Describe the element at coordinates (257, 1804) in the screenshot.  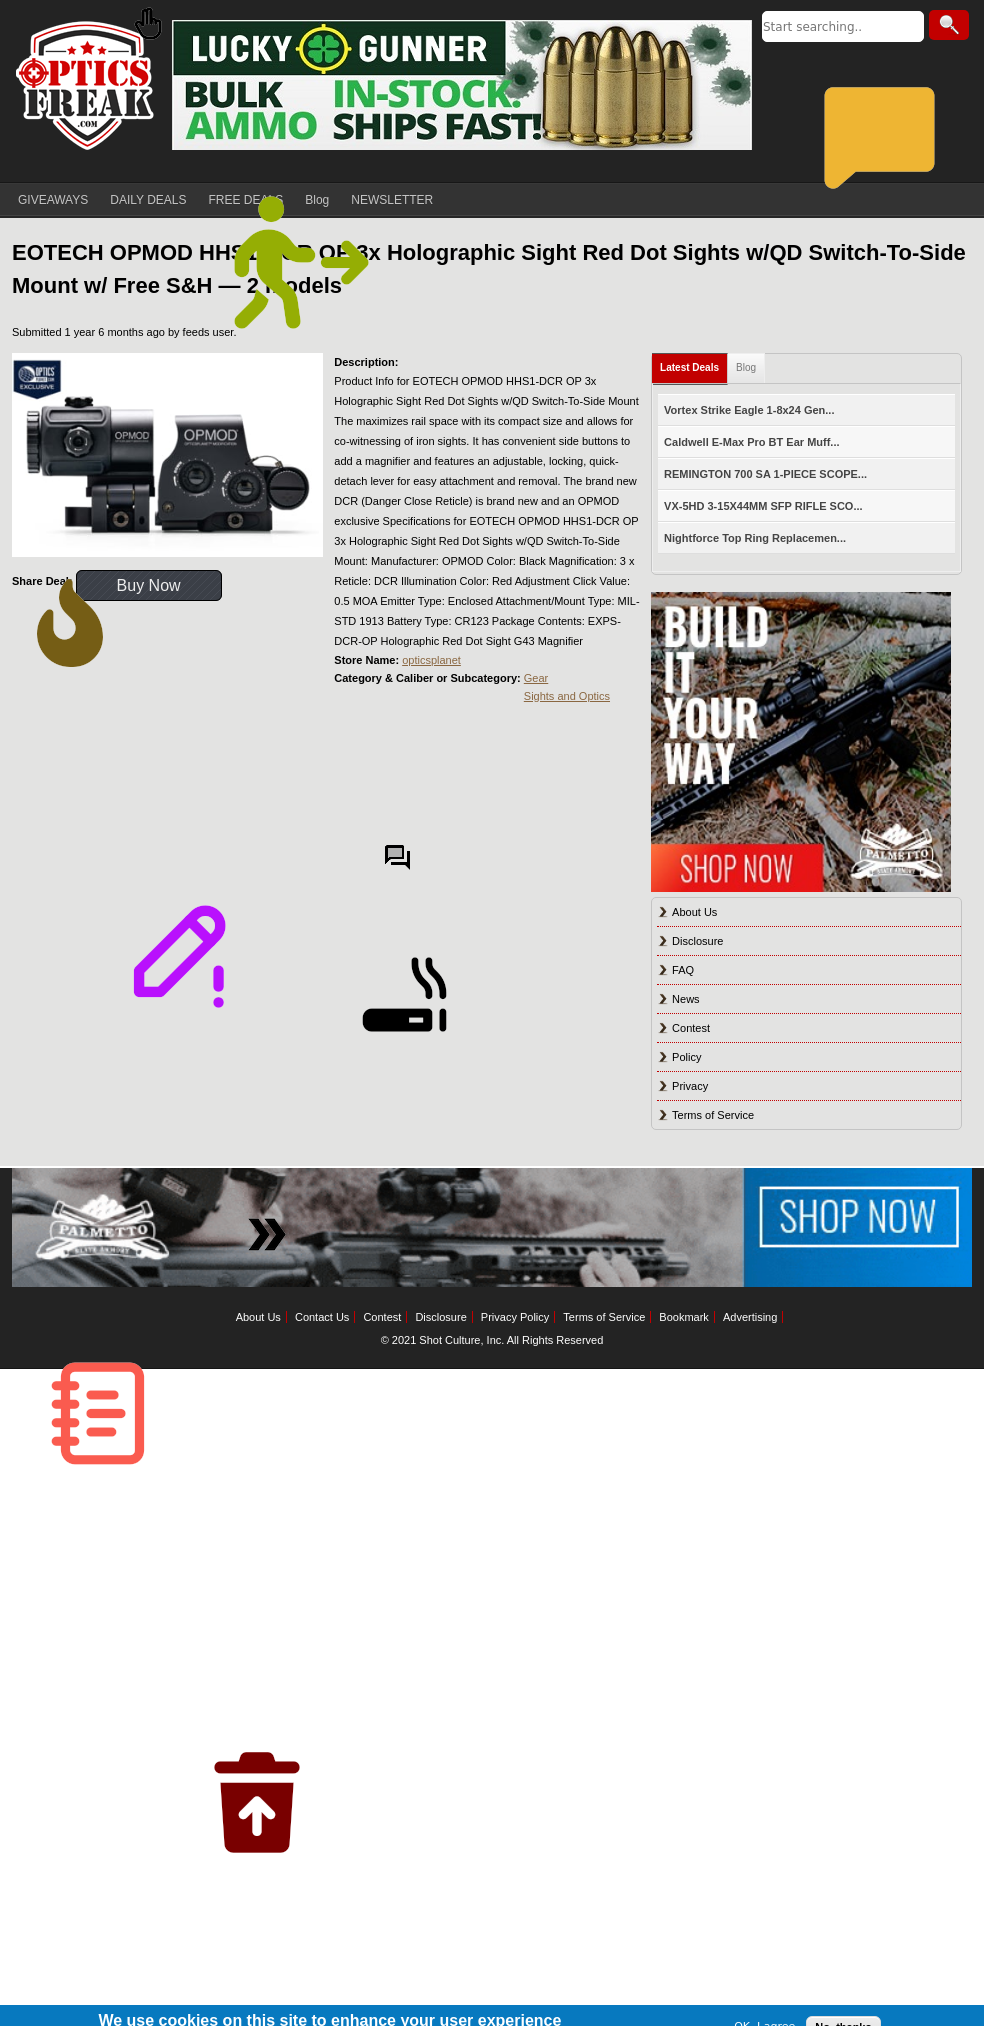
I see `restore a deleted item from trash` at that location.